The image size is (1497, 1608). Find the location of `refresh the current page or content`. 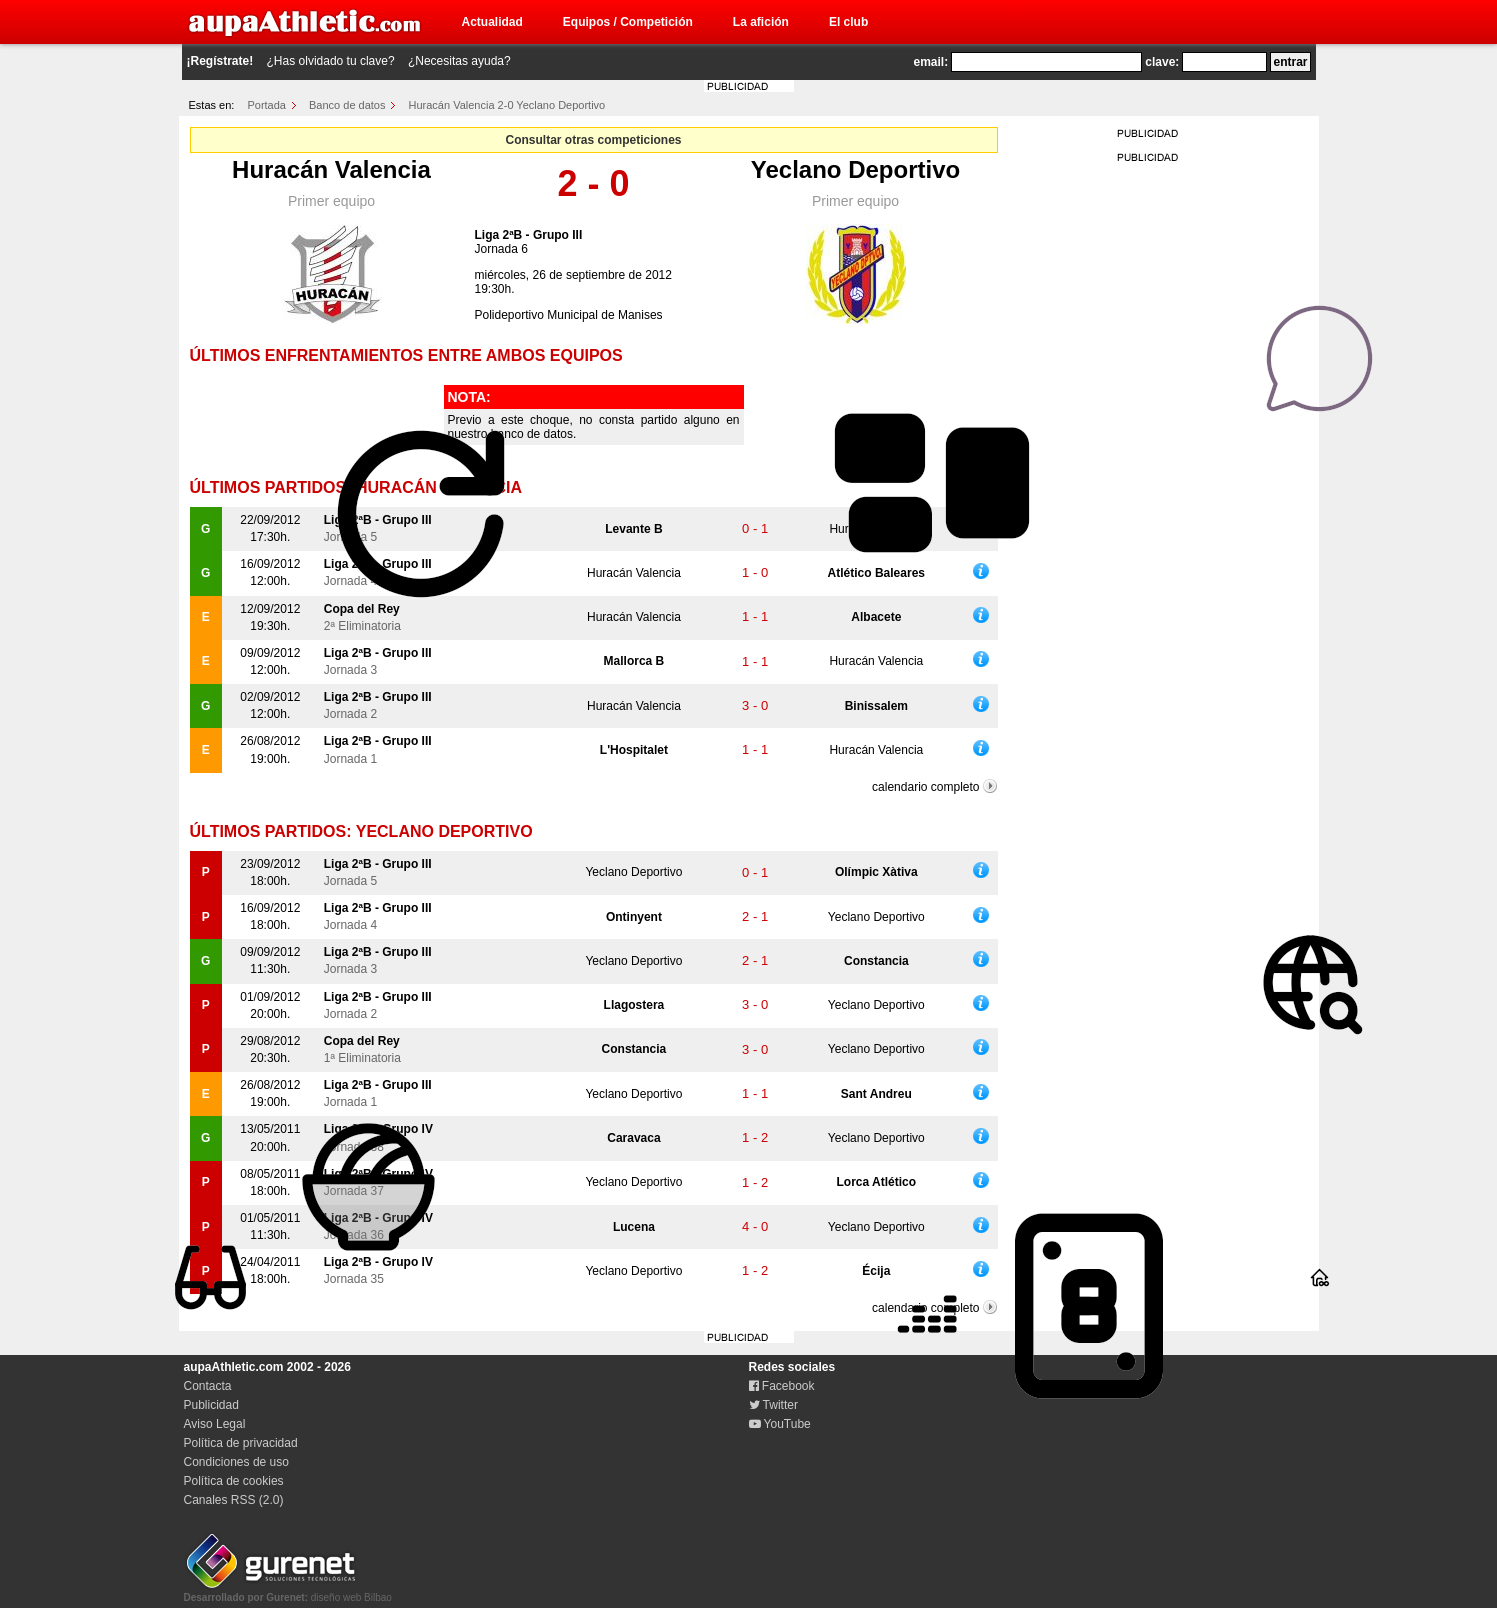

refresh the current page or content is located at coordinates (421, 514).